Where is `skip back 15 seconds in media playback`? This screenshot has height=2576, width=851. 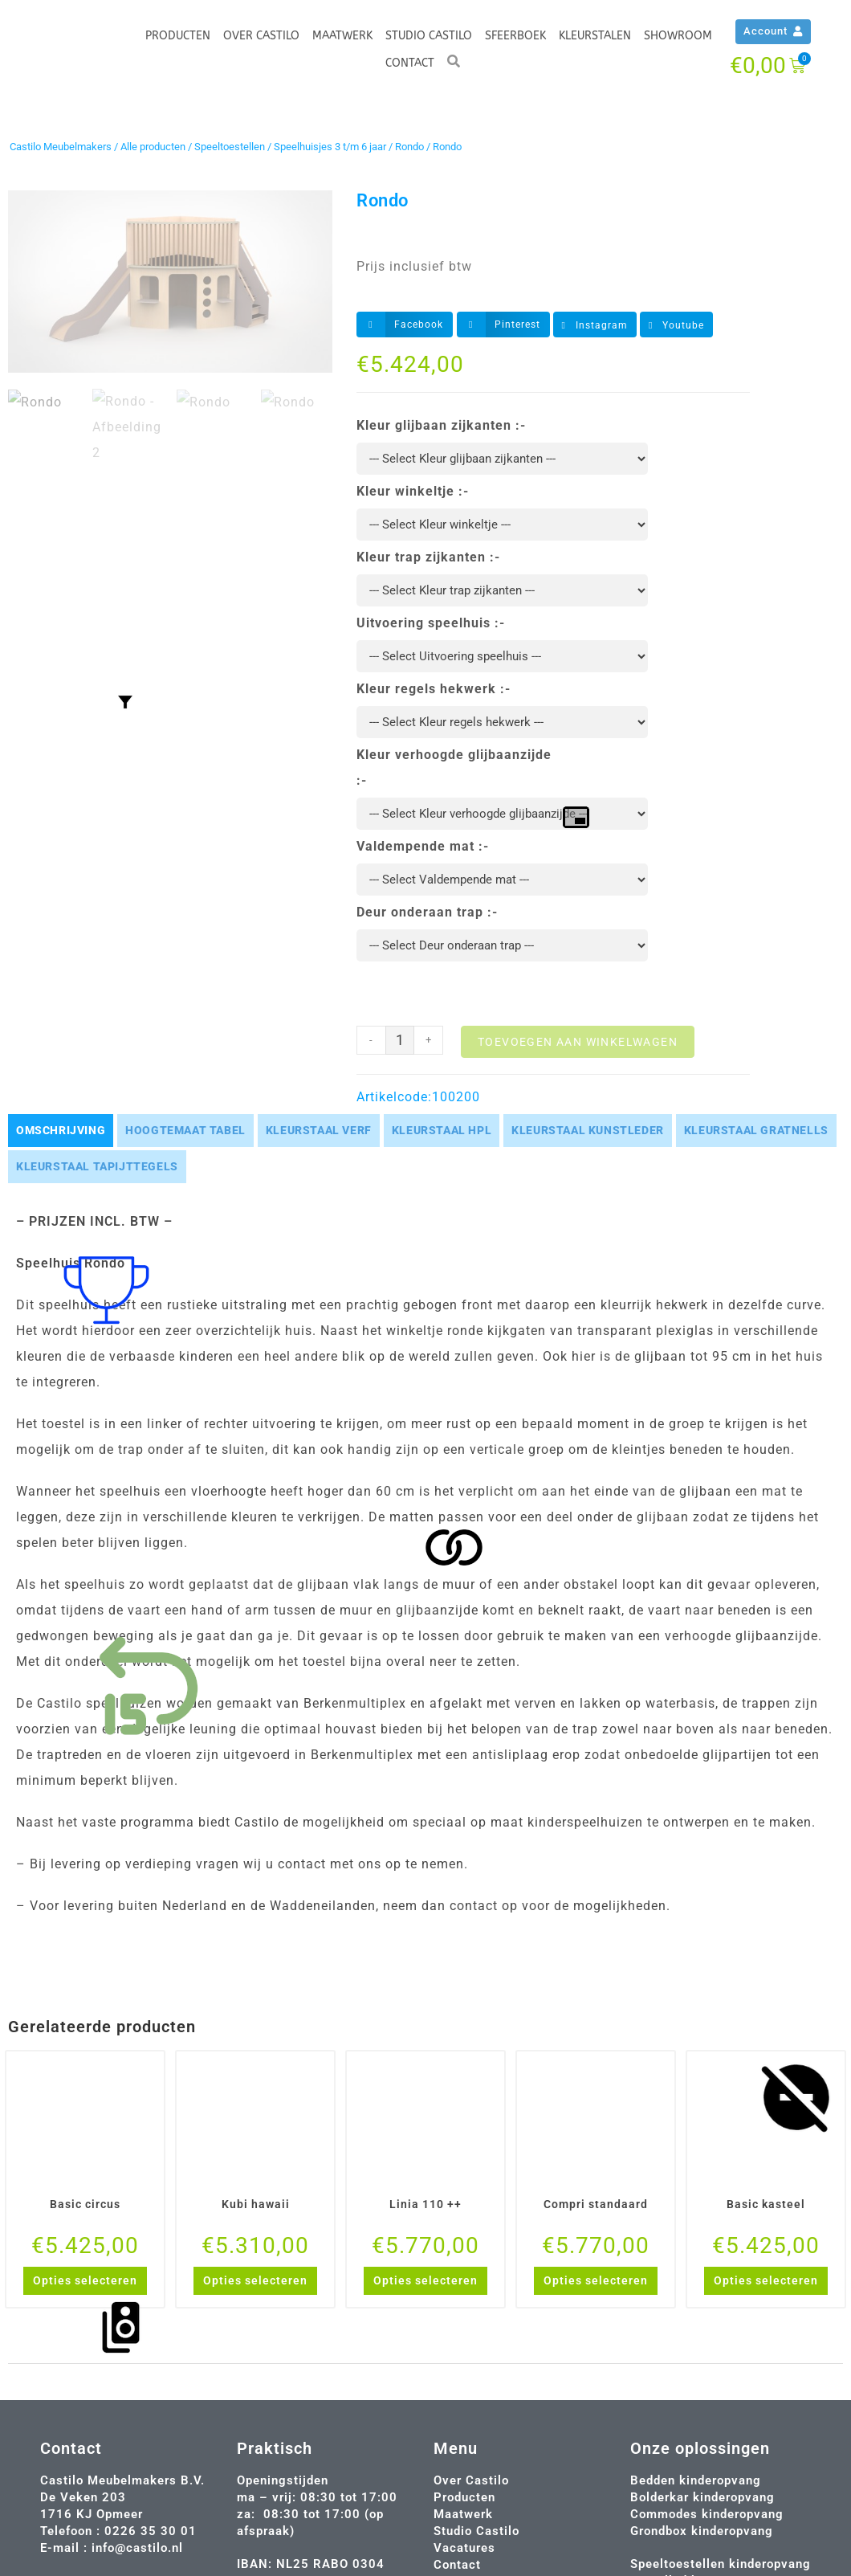
skip back 15 seconds in media playback is located at coordinates (146, 1688).